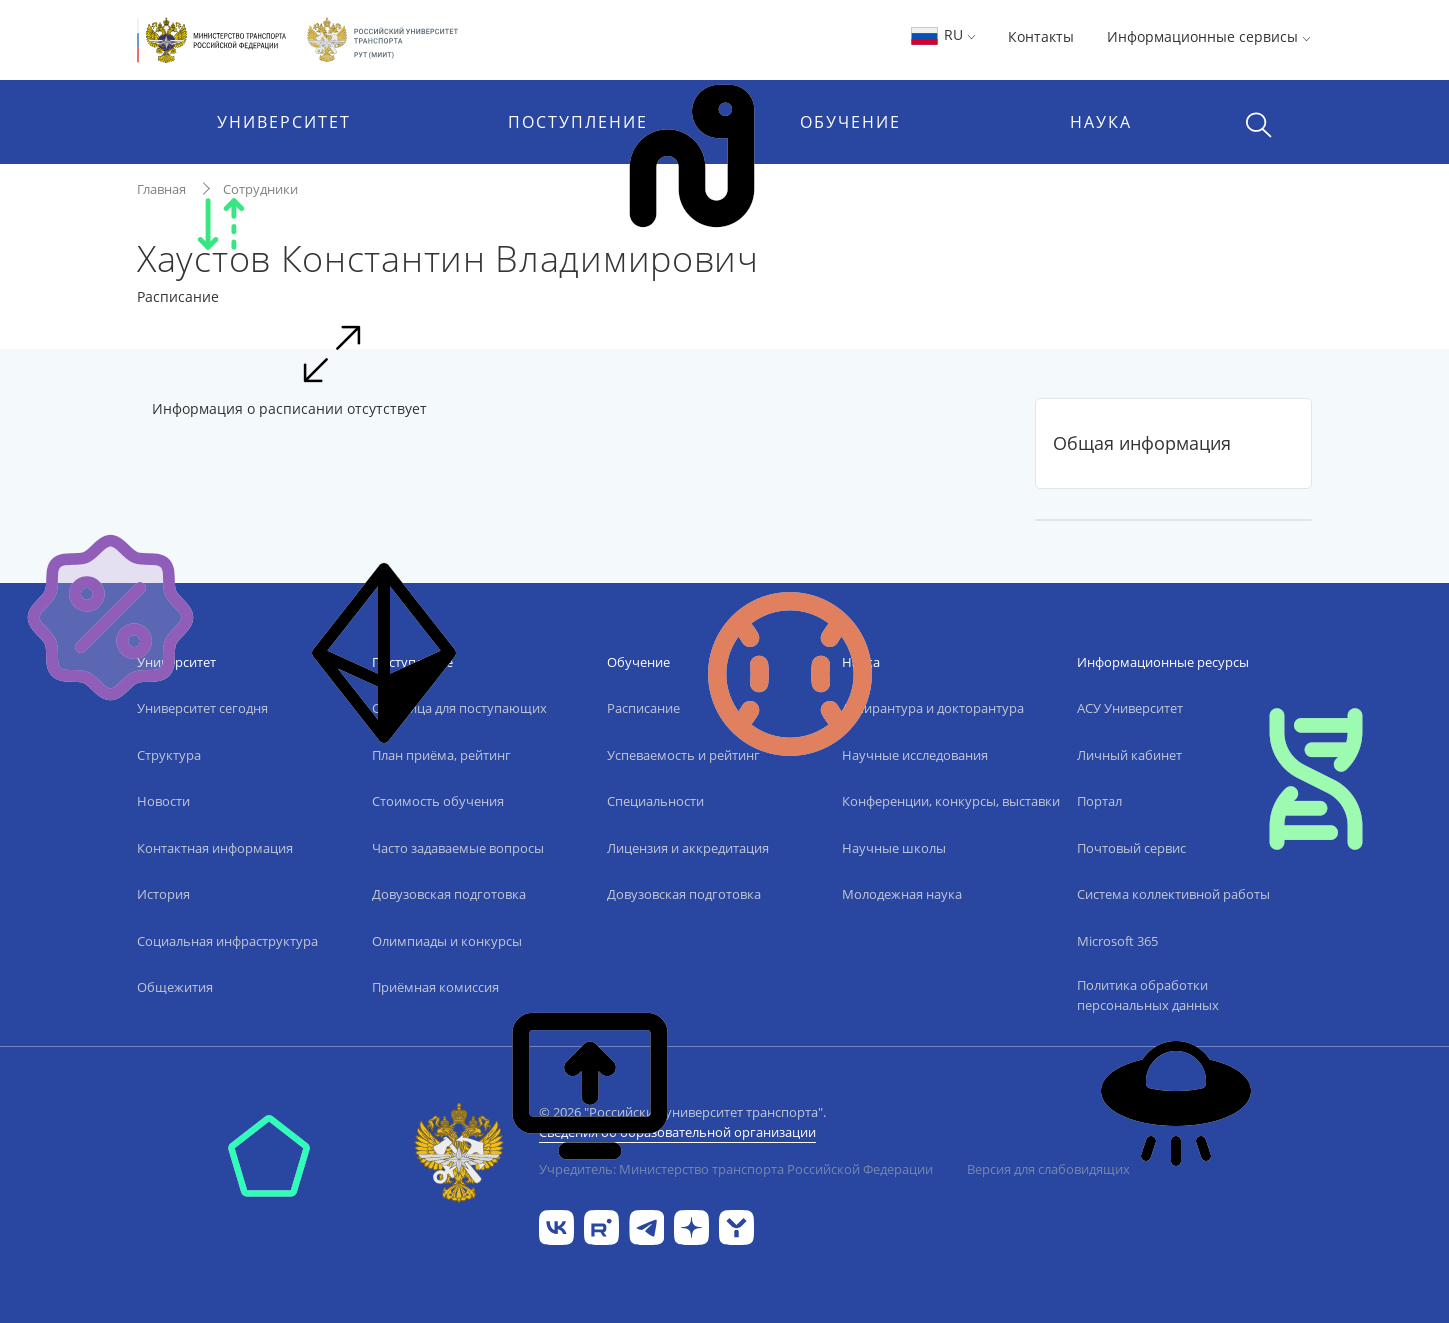 This screenshot has width=1449, height=1323. What do you see at coordinates (590, 1079) in the screenshot?
I see `upload file to display or screen` at bounding box center [590, 1079].